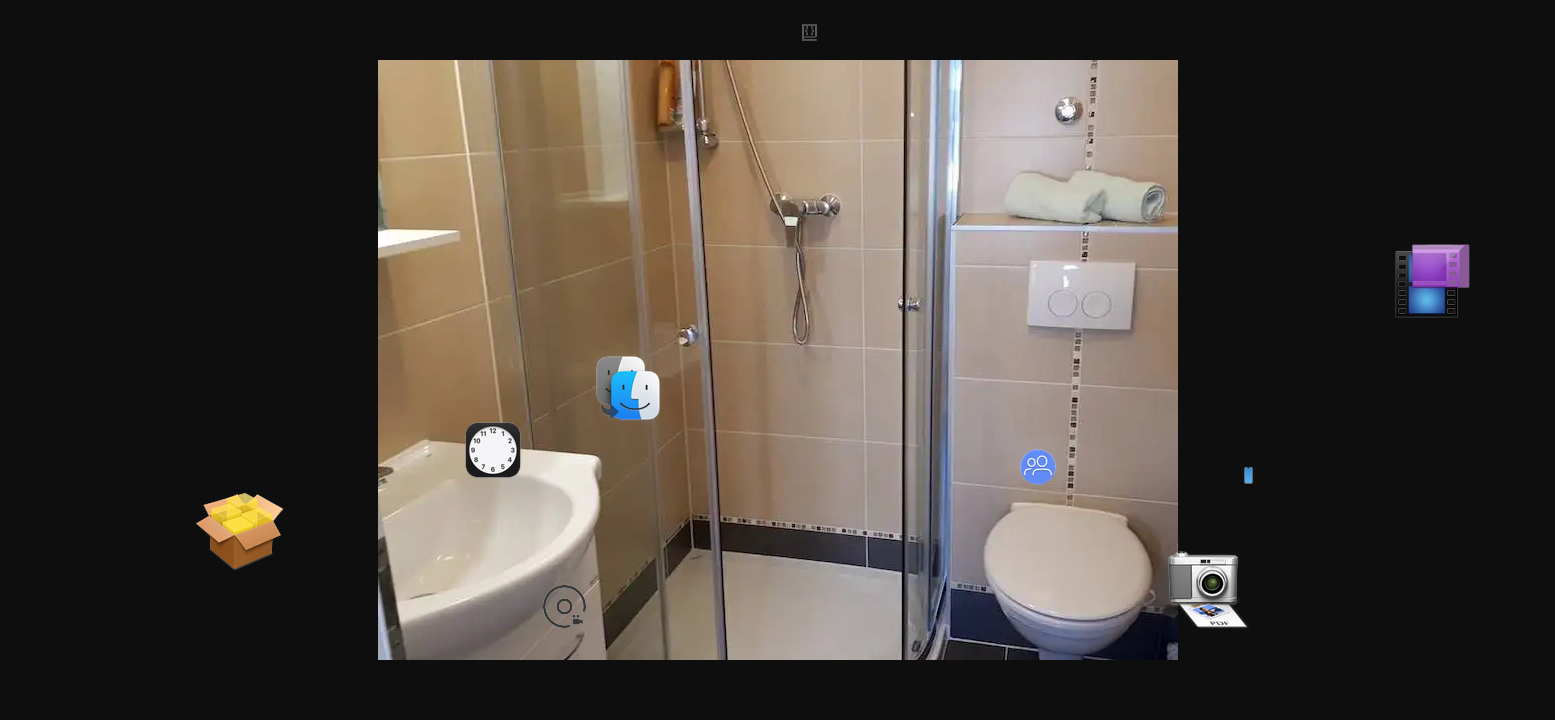 The height and width of the screenshot is (720, 1555). I want to click on install a software package bundle, so click(241, 530).